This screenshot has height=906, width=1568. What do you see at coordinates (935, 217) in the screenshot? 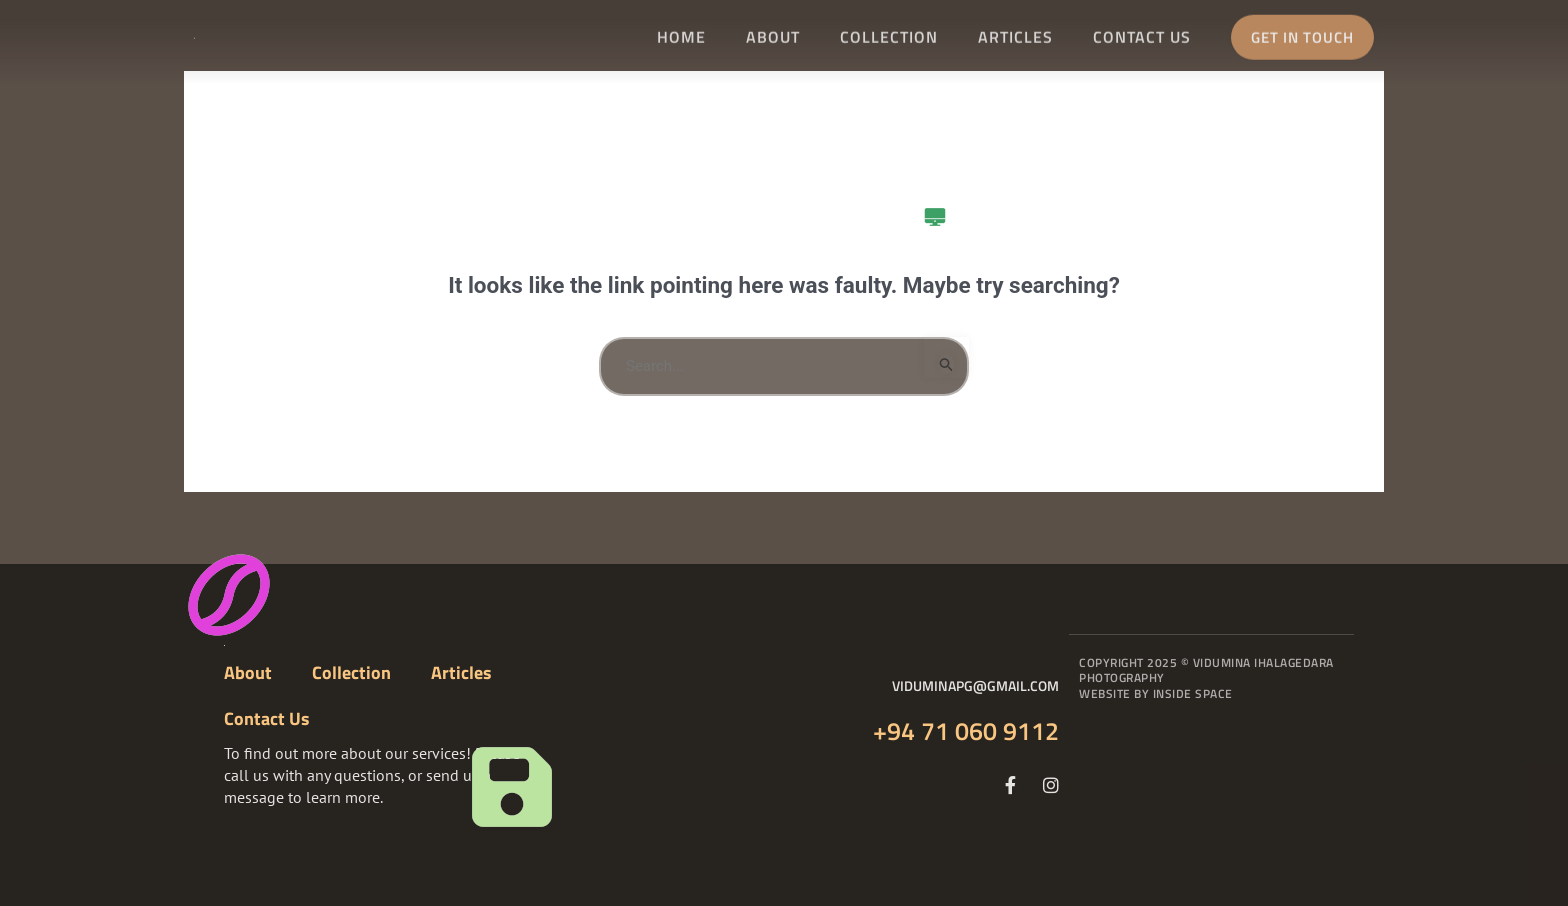
I see `switch to desktop view` at bounding box center [935, 217].